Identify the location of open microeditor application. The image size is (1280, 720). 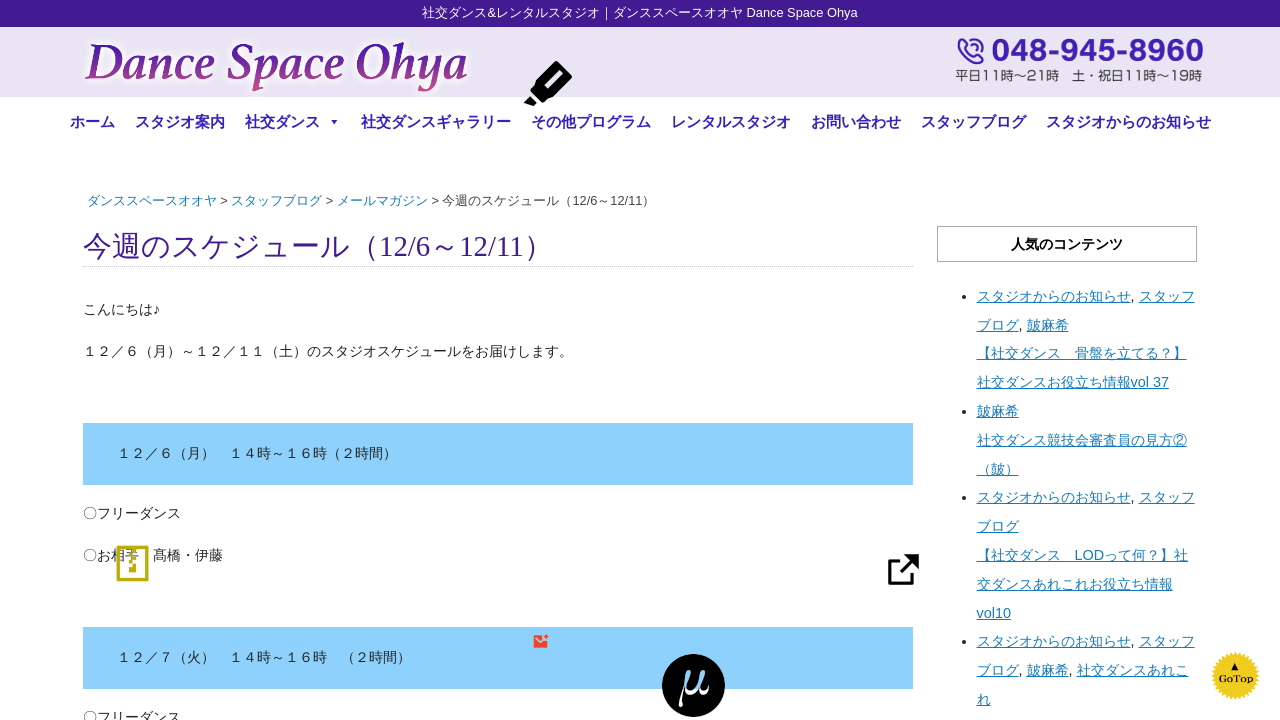
(693, 685).